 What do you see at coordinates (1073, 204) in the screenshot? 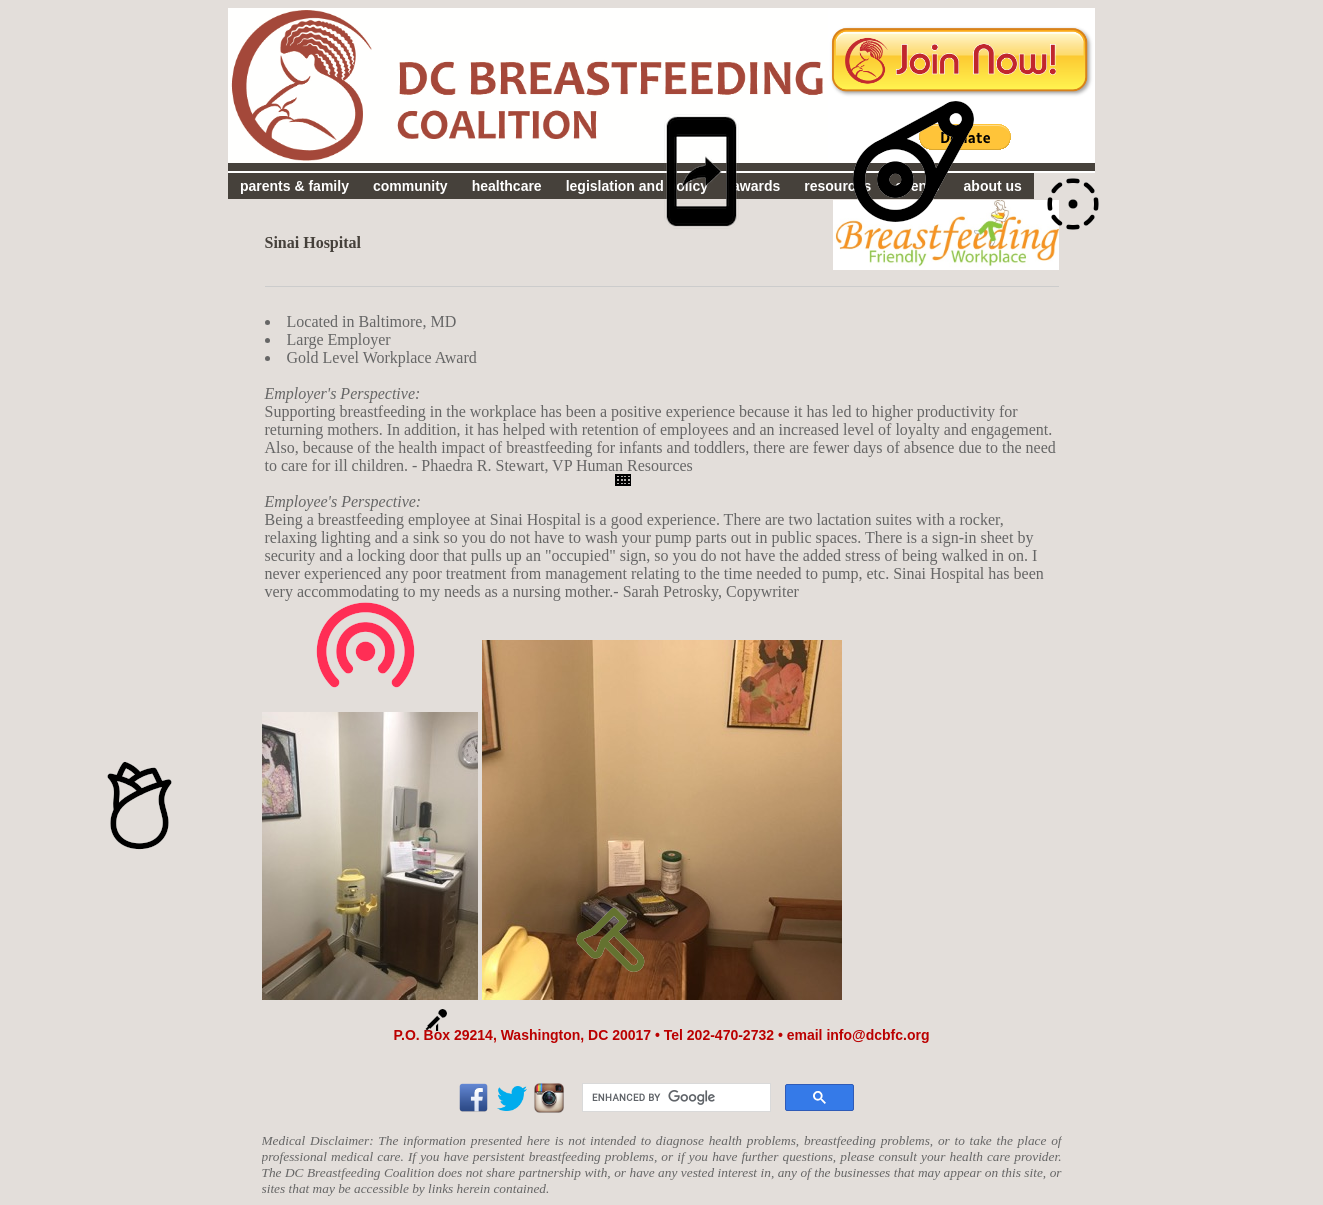
I see `set focus point or target area` at bounding box center [1073, 204].